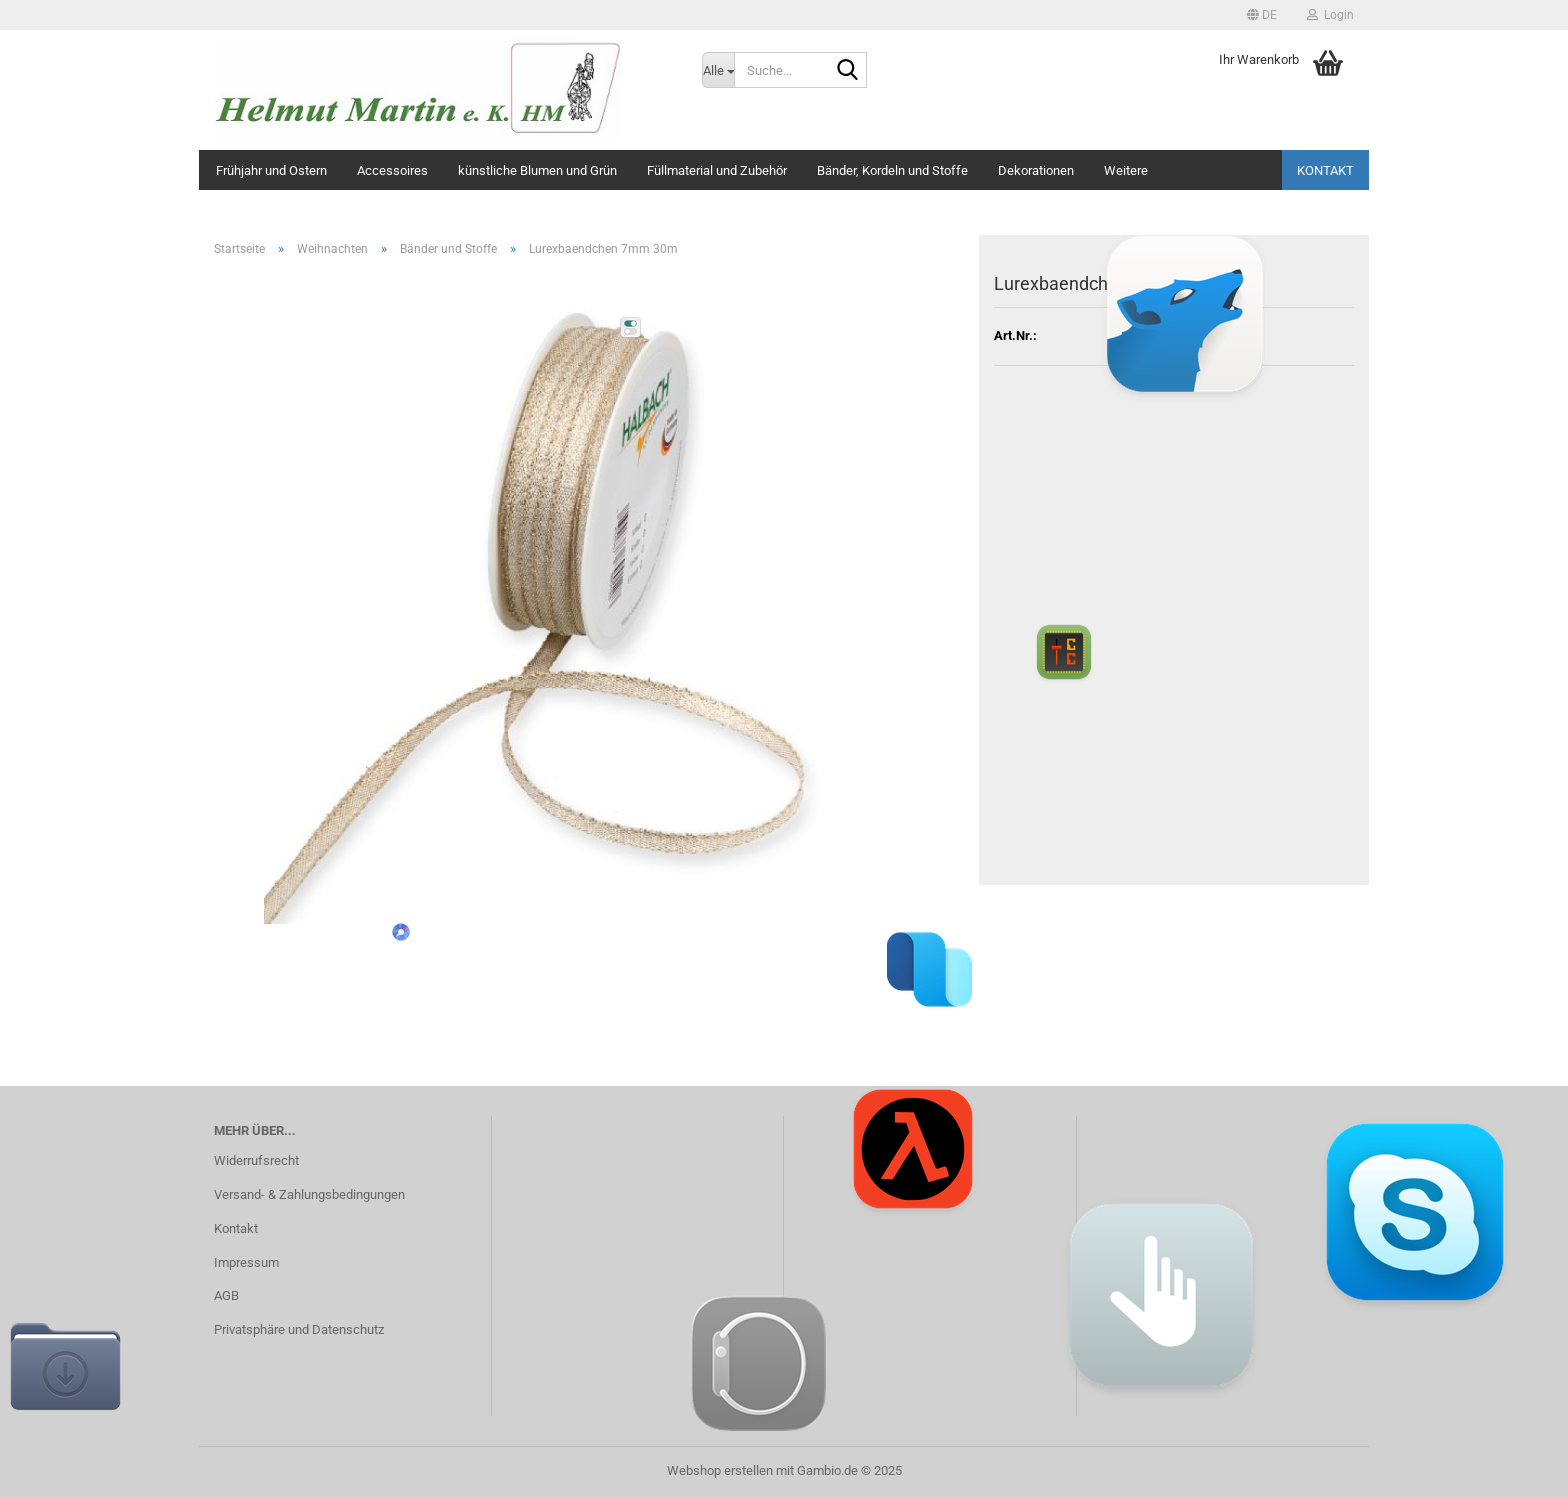 The height and width of the screenshot is (1497, 1568). I want to click on open the supply chain management app, so click(929, 969).